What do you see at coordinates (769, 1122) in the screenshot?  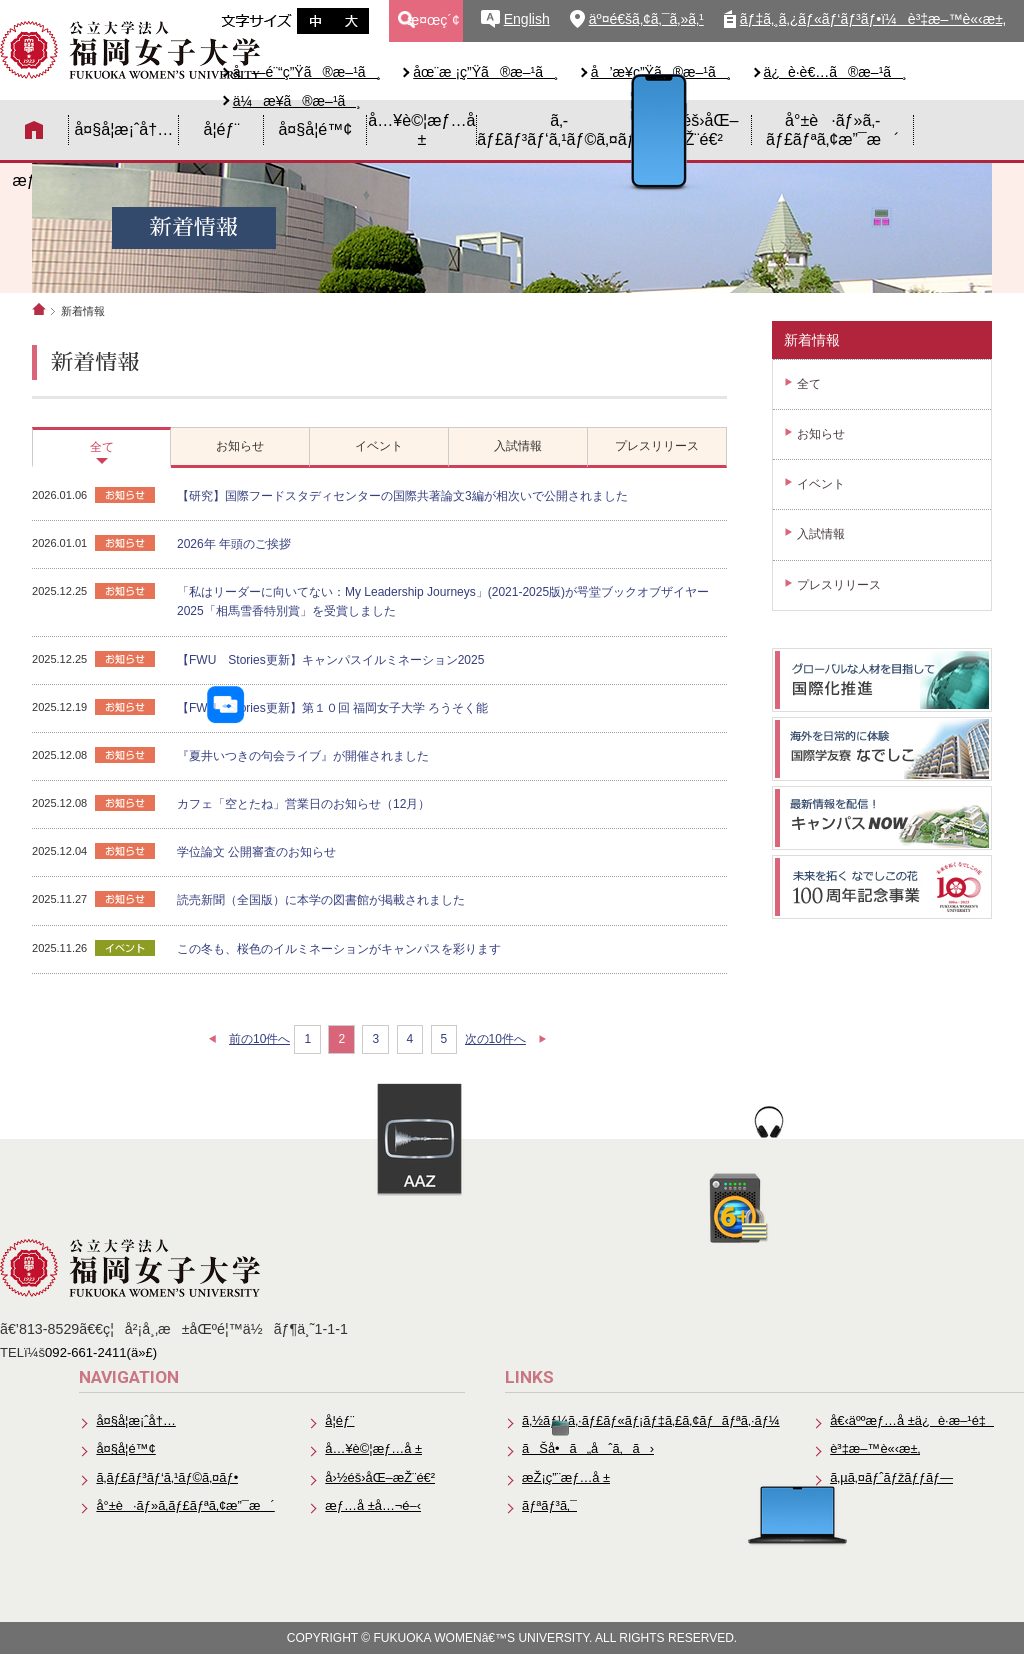 I see `connect bluetooth headphones` at bounding box center [769, 1122].